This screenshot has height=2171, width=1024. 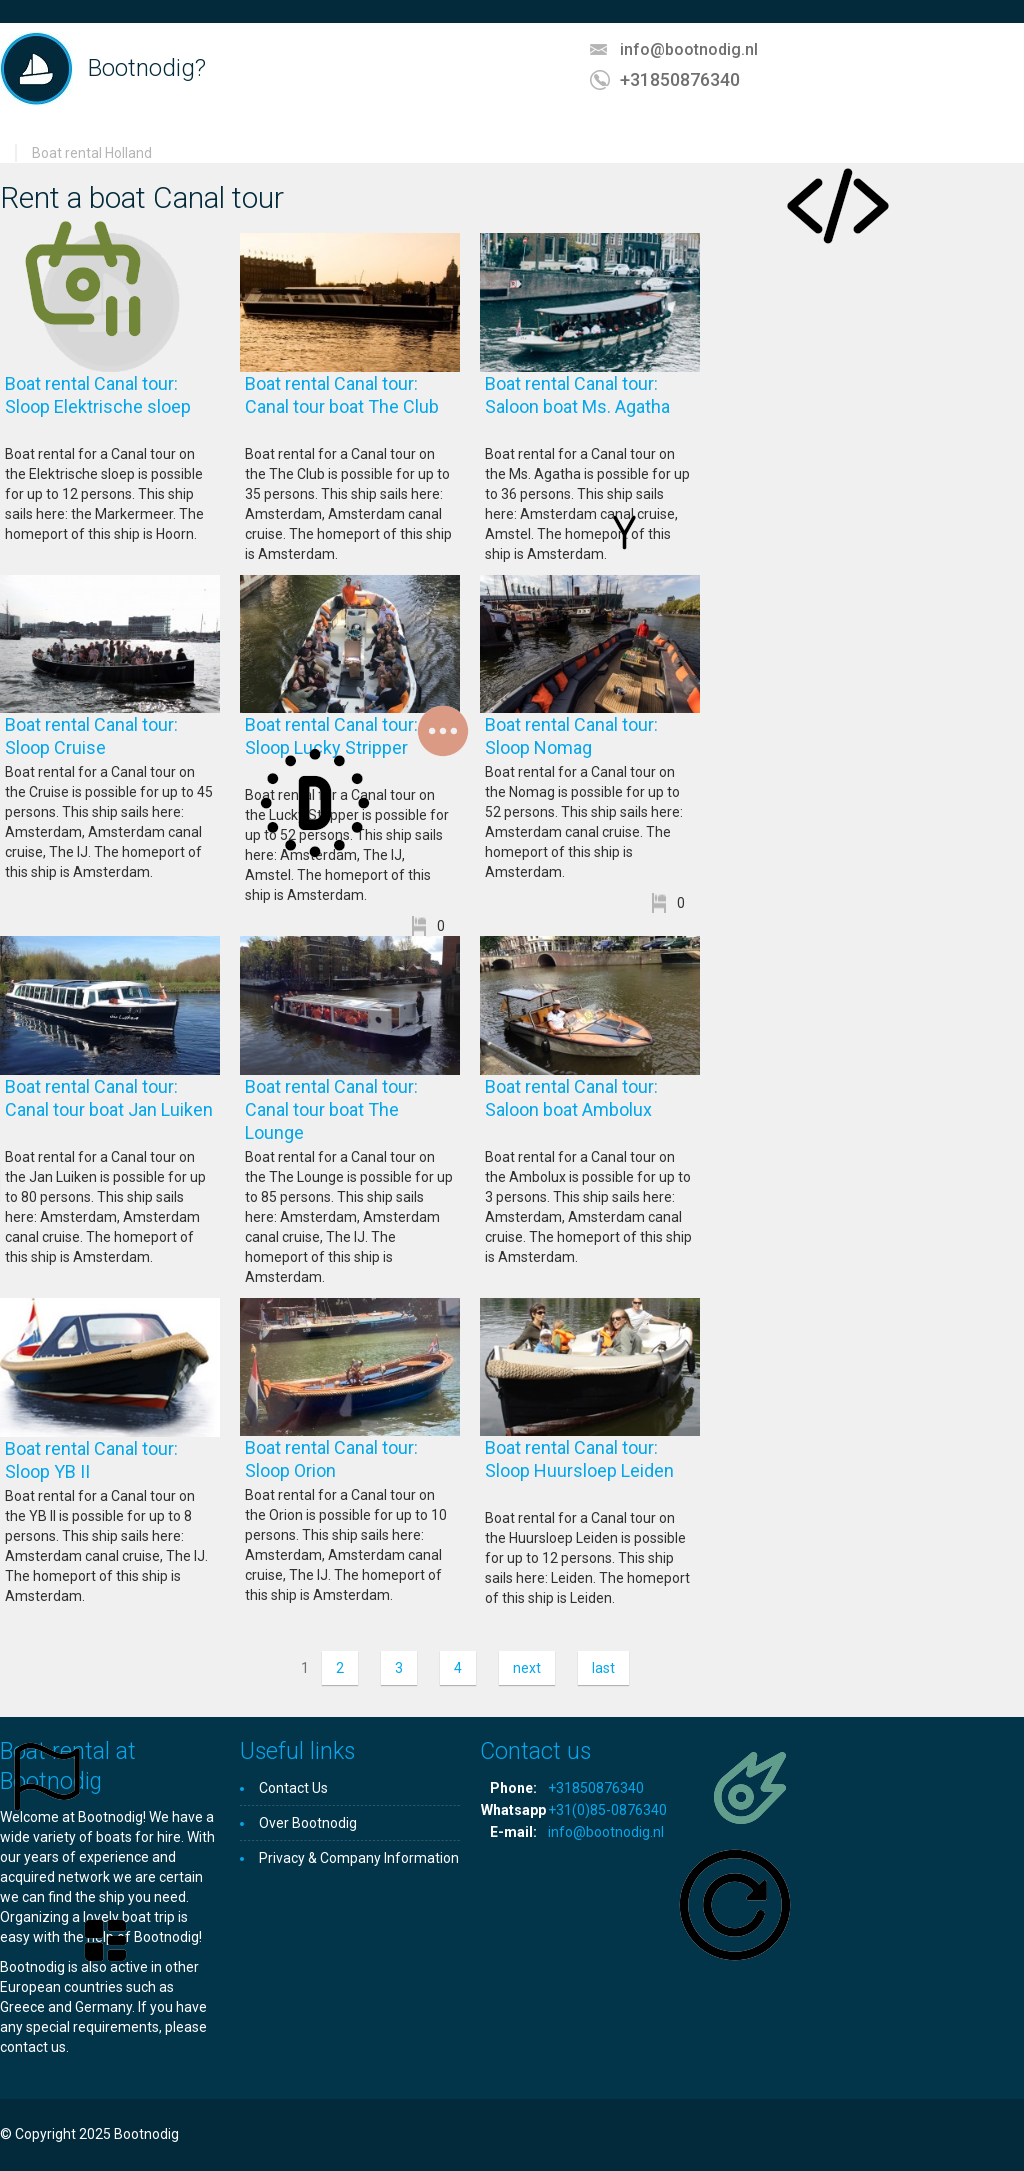 What do you see at coordinates (44, 1775) in the screenshot?
I see `flag or report content` at bounding box center [44, 1775].